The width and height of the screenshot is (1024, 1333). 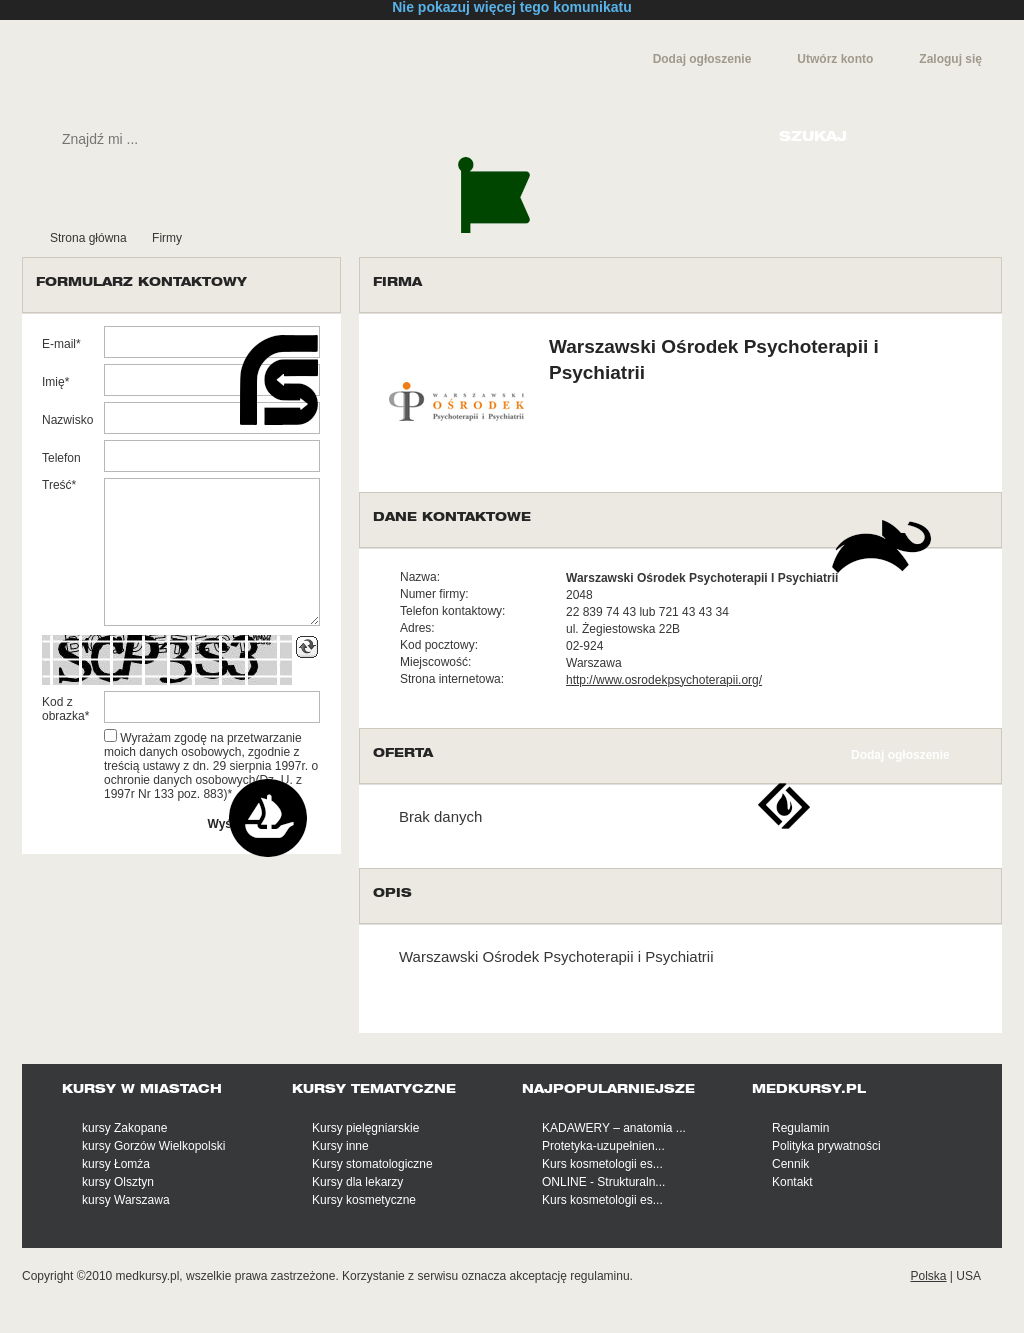 What do you see at coordinates (881, 546) in the screenshot?
I see `animal planet brand logo` at bounding box center [881, 546].